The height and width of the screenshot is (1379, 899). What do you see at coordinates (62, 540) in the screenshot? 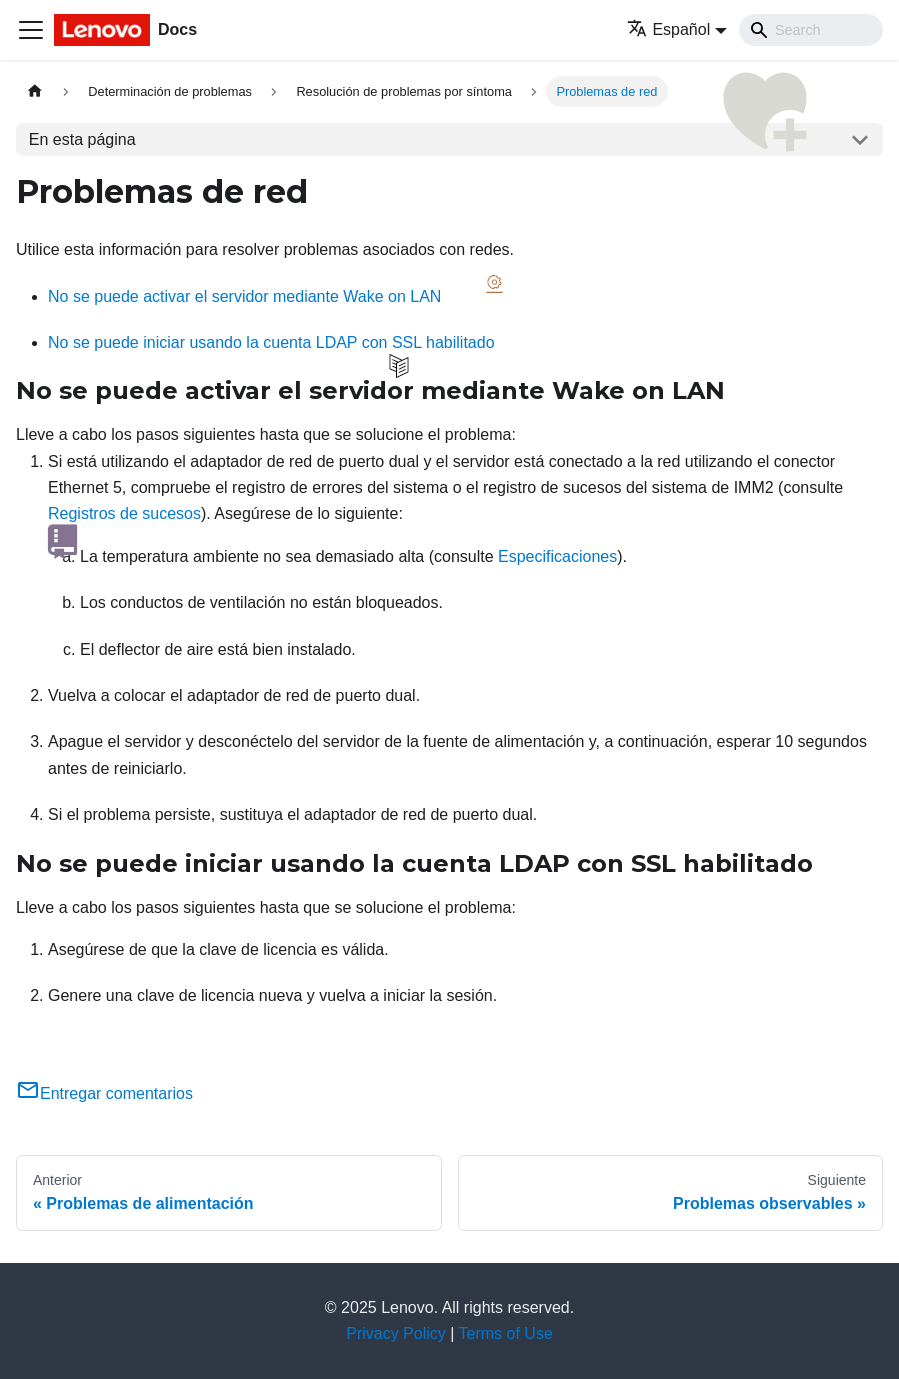
I see `access git repository` at bounding box center [62, 540].